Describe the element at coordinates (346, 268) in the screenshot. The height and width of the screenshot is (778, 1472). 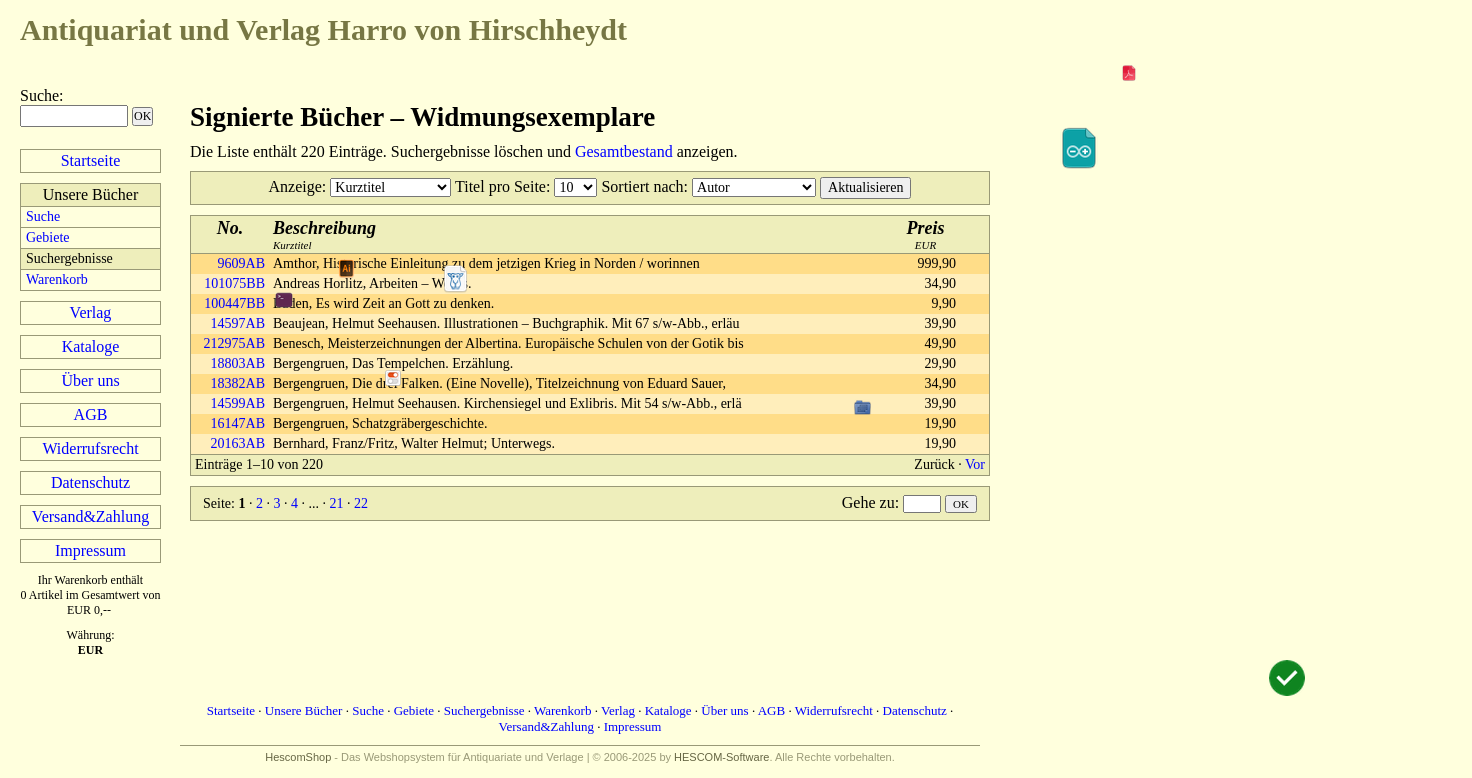
I see `open an Adobe Illustrator file` at that location.